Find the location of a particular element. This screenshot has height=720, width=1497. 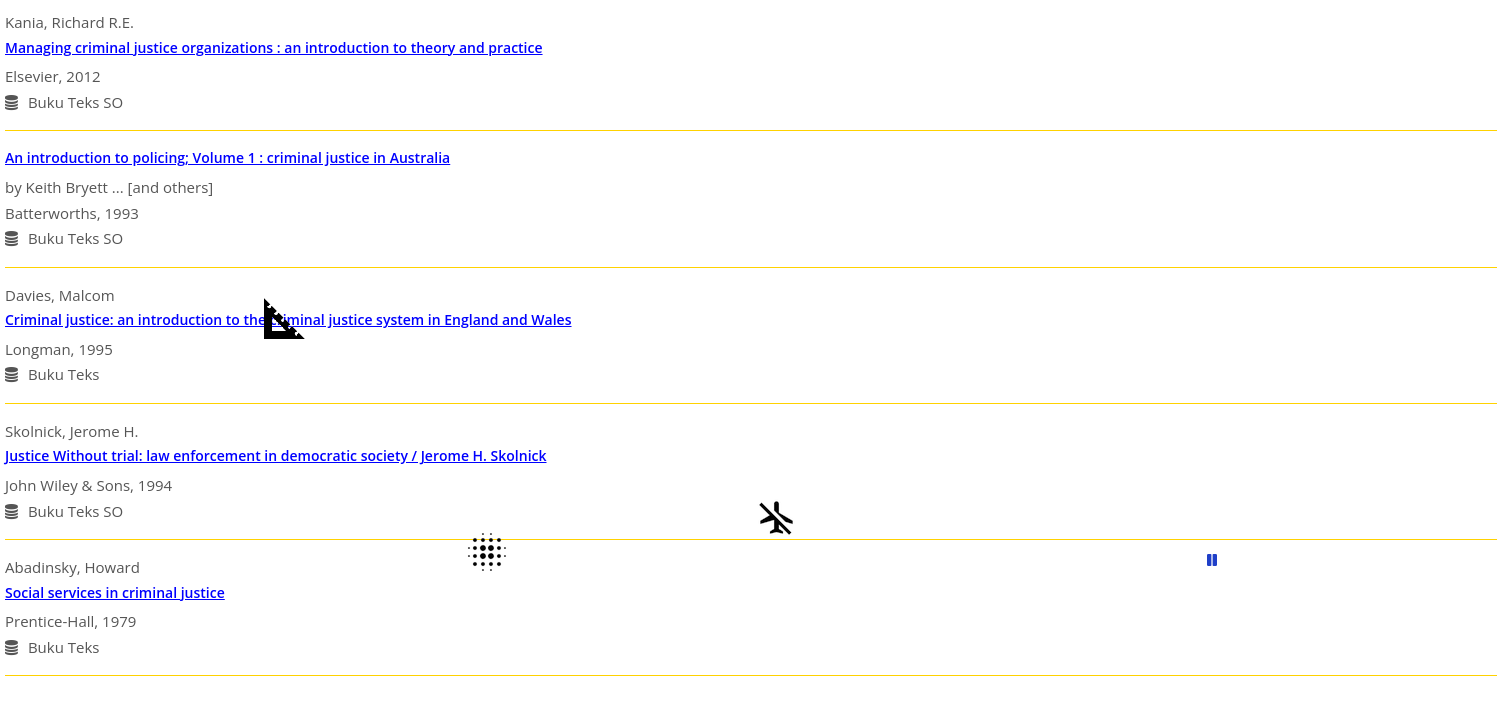

airplane mode is currently disabled is located at coordinates (776, 517).